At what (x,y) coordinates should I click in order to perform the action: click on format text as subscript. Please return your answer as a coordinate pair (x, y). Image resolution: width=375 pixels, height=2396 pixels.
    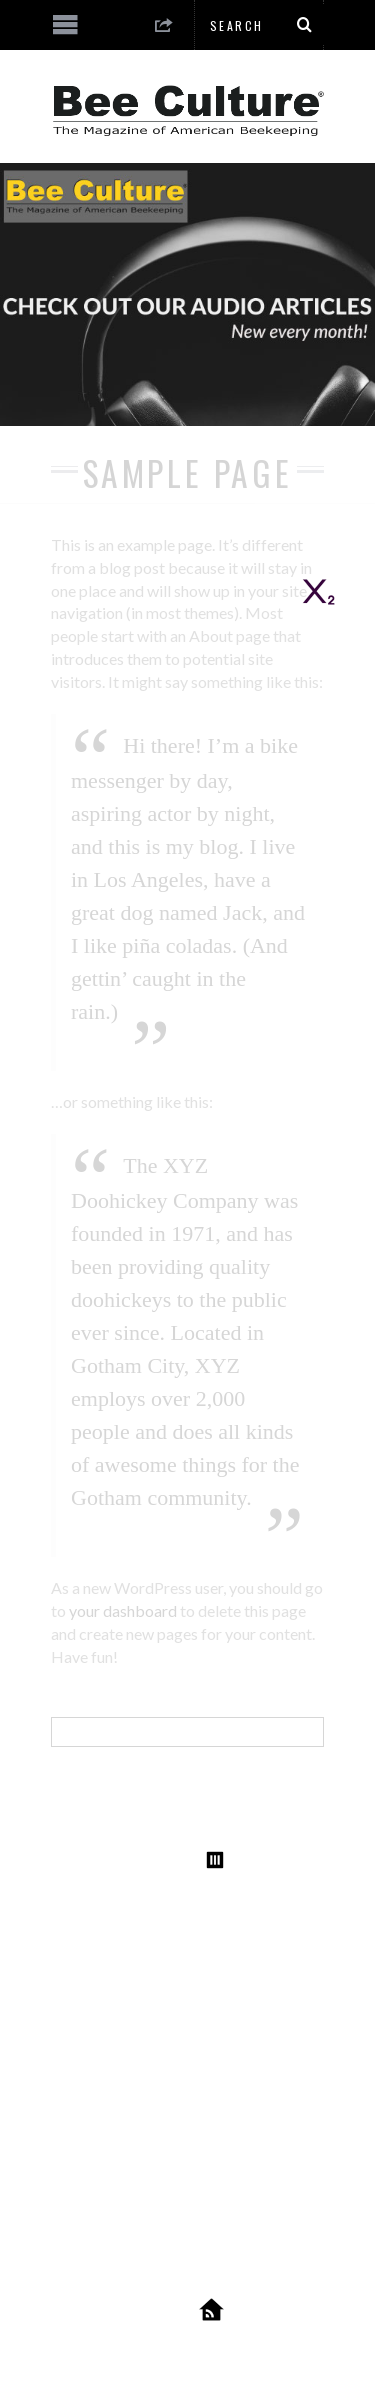
    Looking at the image, I should click on (317, 592).